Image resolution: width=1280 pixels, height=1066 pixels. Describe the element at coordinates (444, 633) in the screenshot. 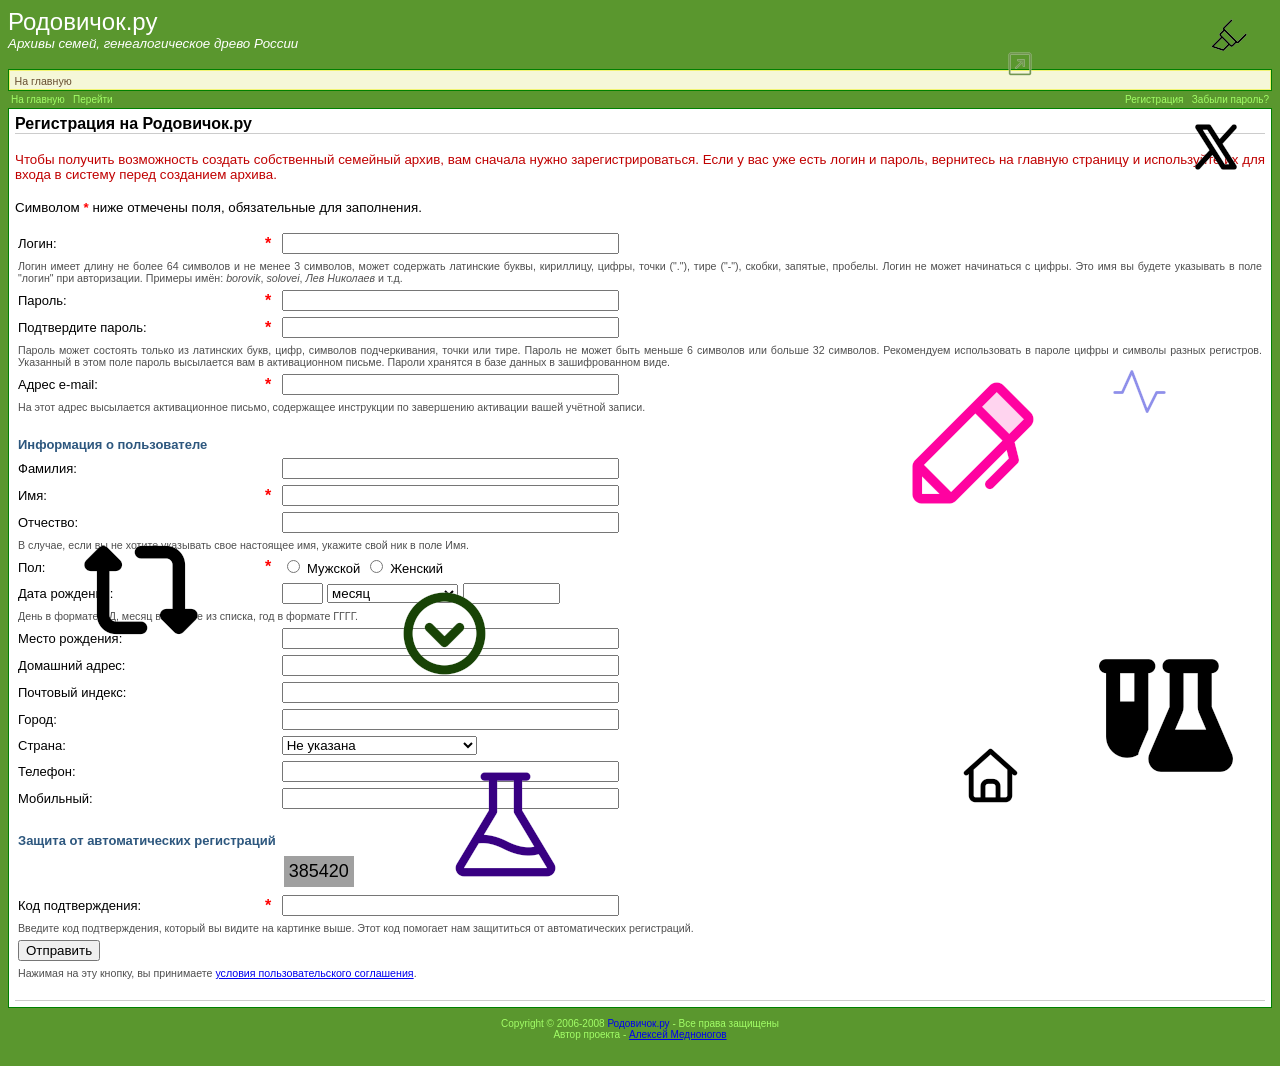

I see `expand dropdown menu or section` at that location.